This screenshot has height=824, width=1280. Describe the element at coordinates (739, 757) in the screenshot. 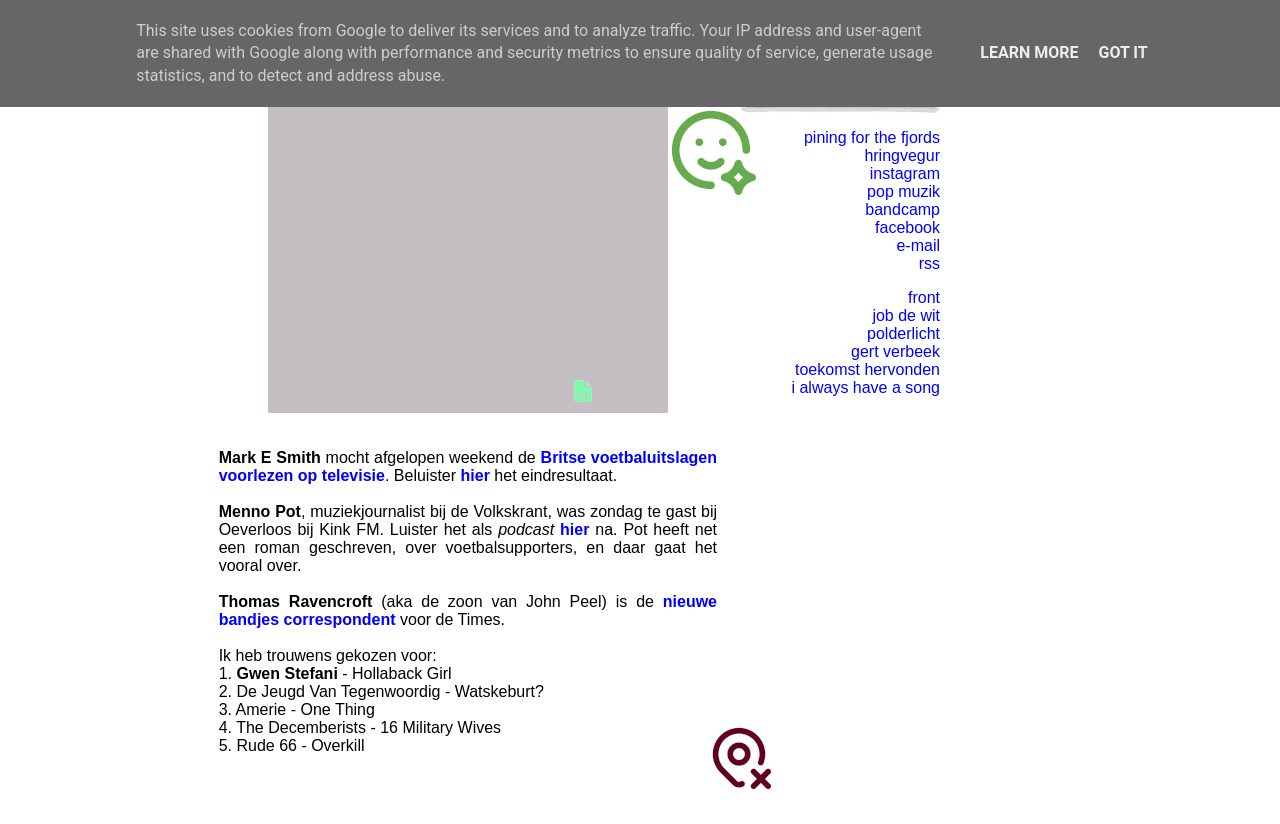

I see `remove a saved location pin` at that location.